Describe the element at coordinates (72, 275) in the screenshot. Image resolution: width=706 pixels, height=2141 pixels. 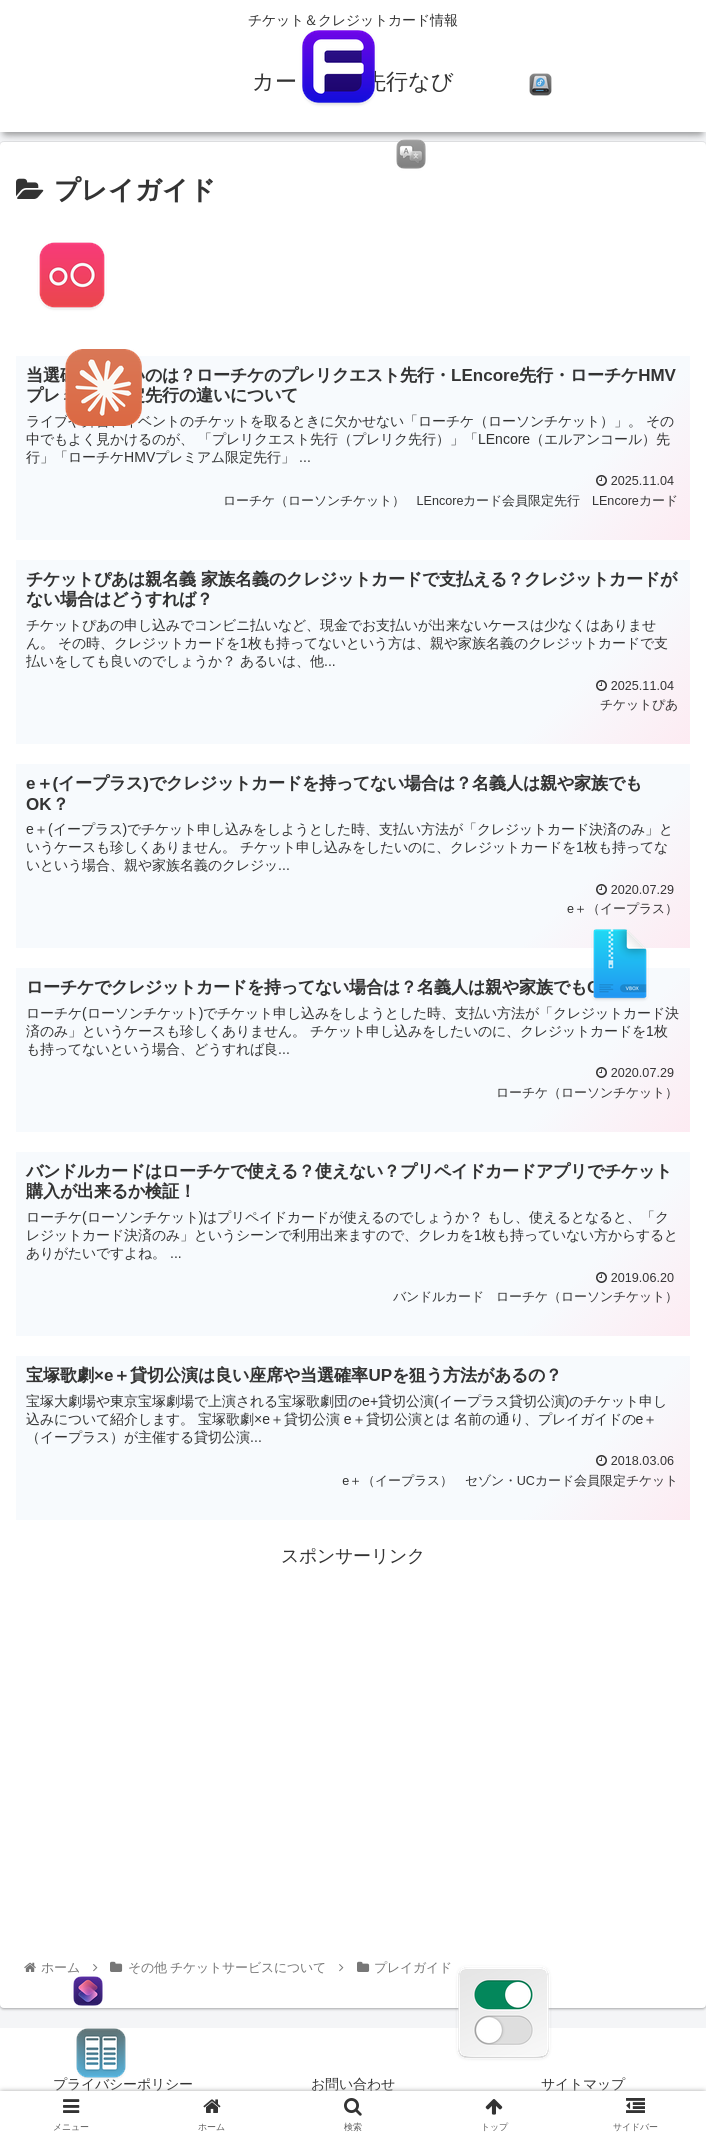
I see `launch genymotion android emulator` at that location.